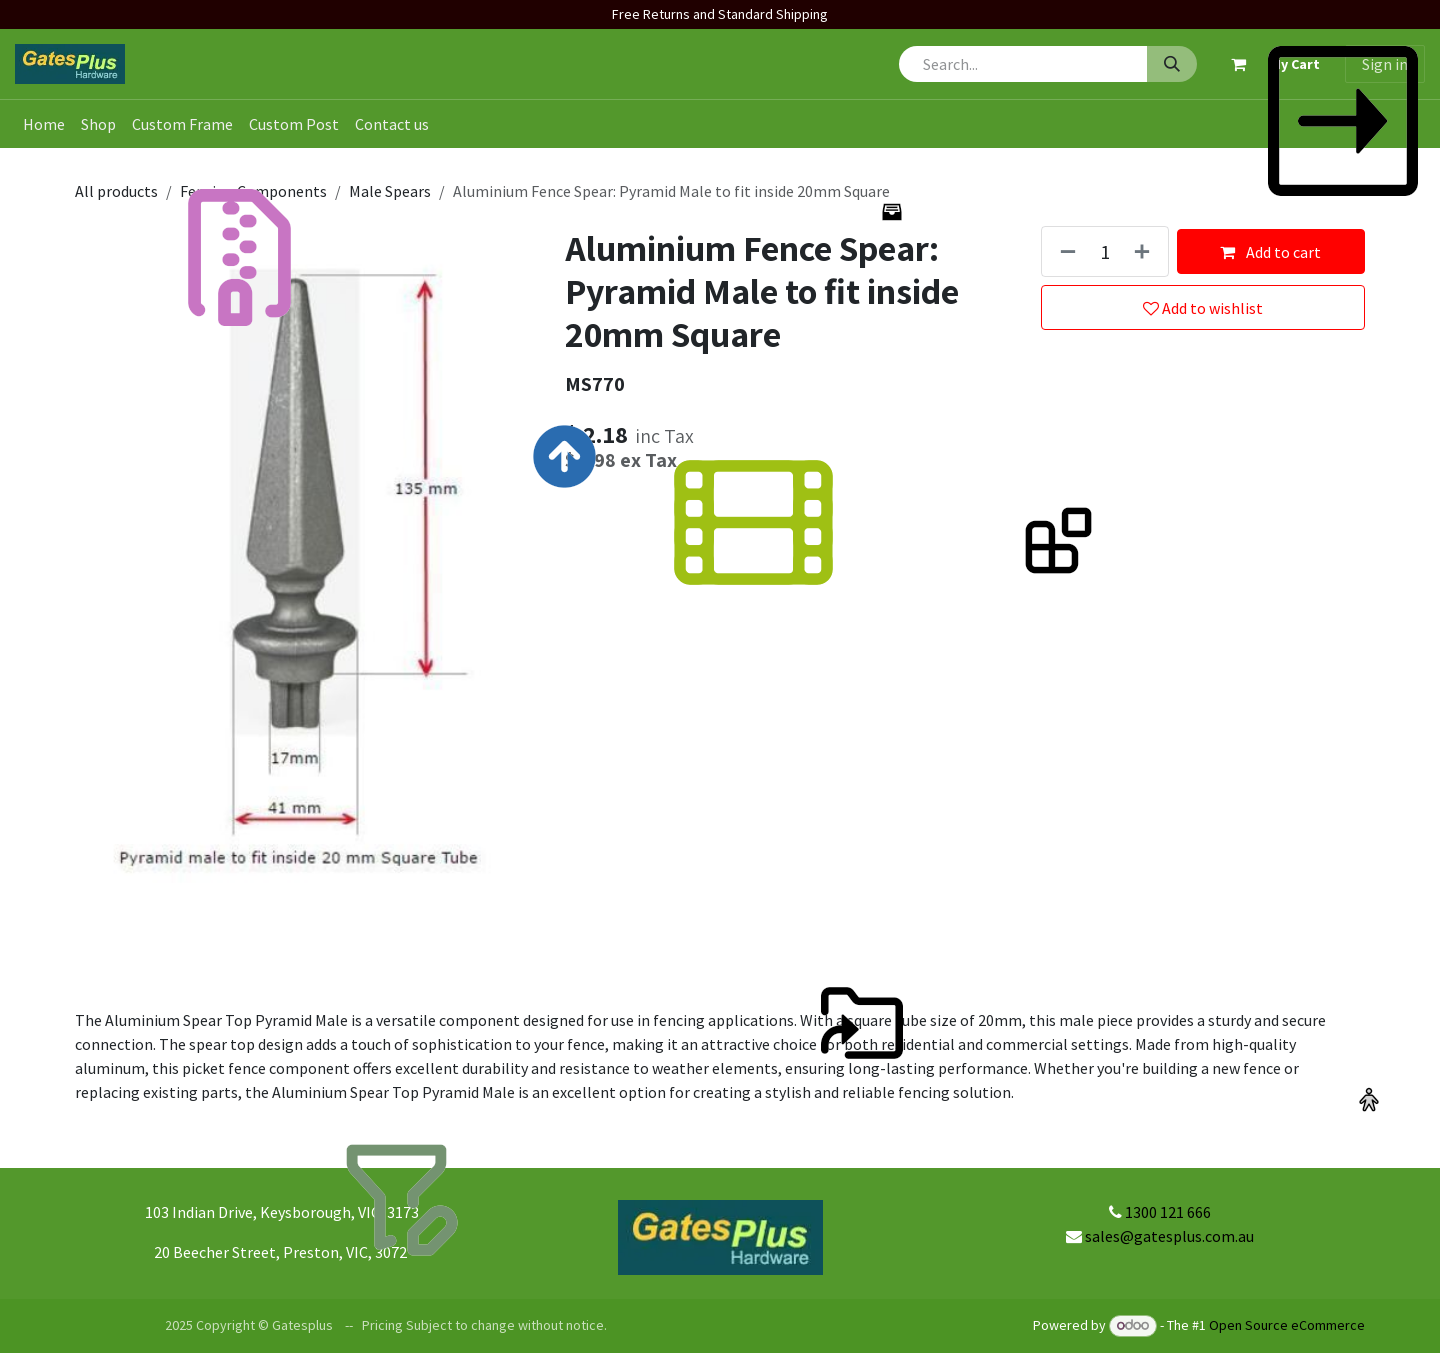 The height and width of the screenshot is (1353, 1440). What do you see at coordinates (564, 456) in the screenshot?
I see `upload a file or content` at bounding box center [564, 456].